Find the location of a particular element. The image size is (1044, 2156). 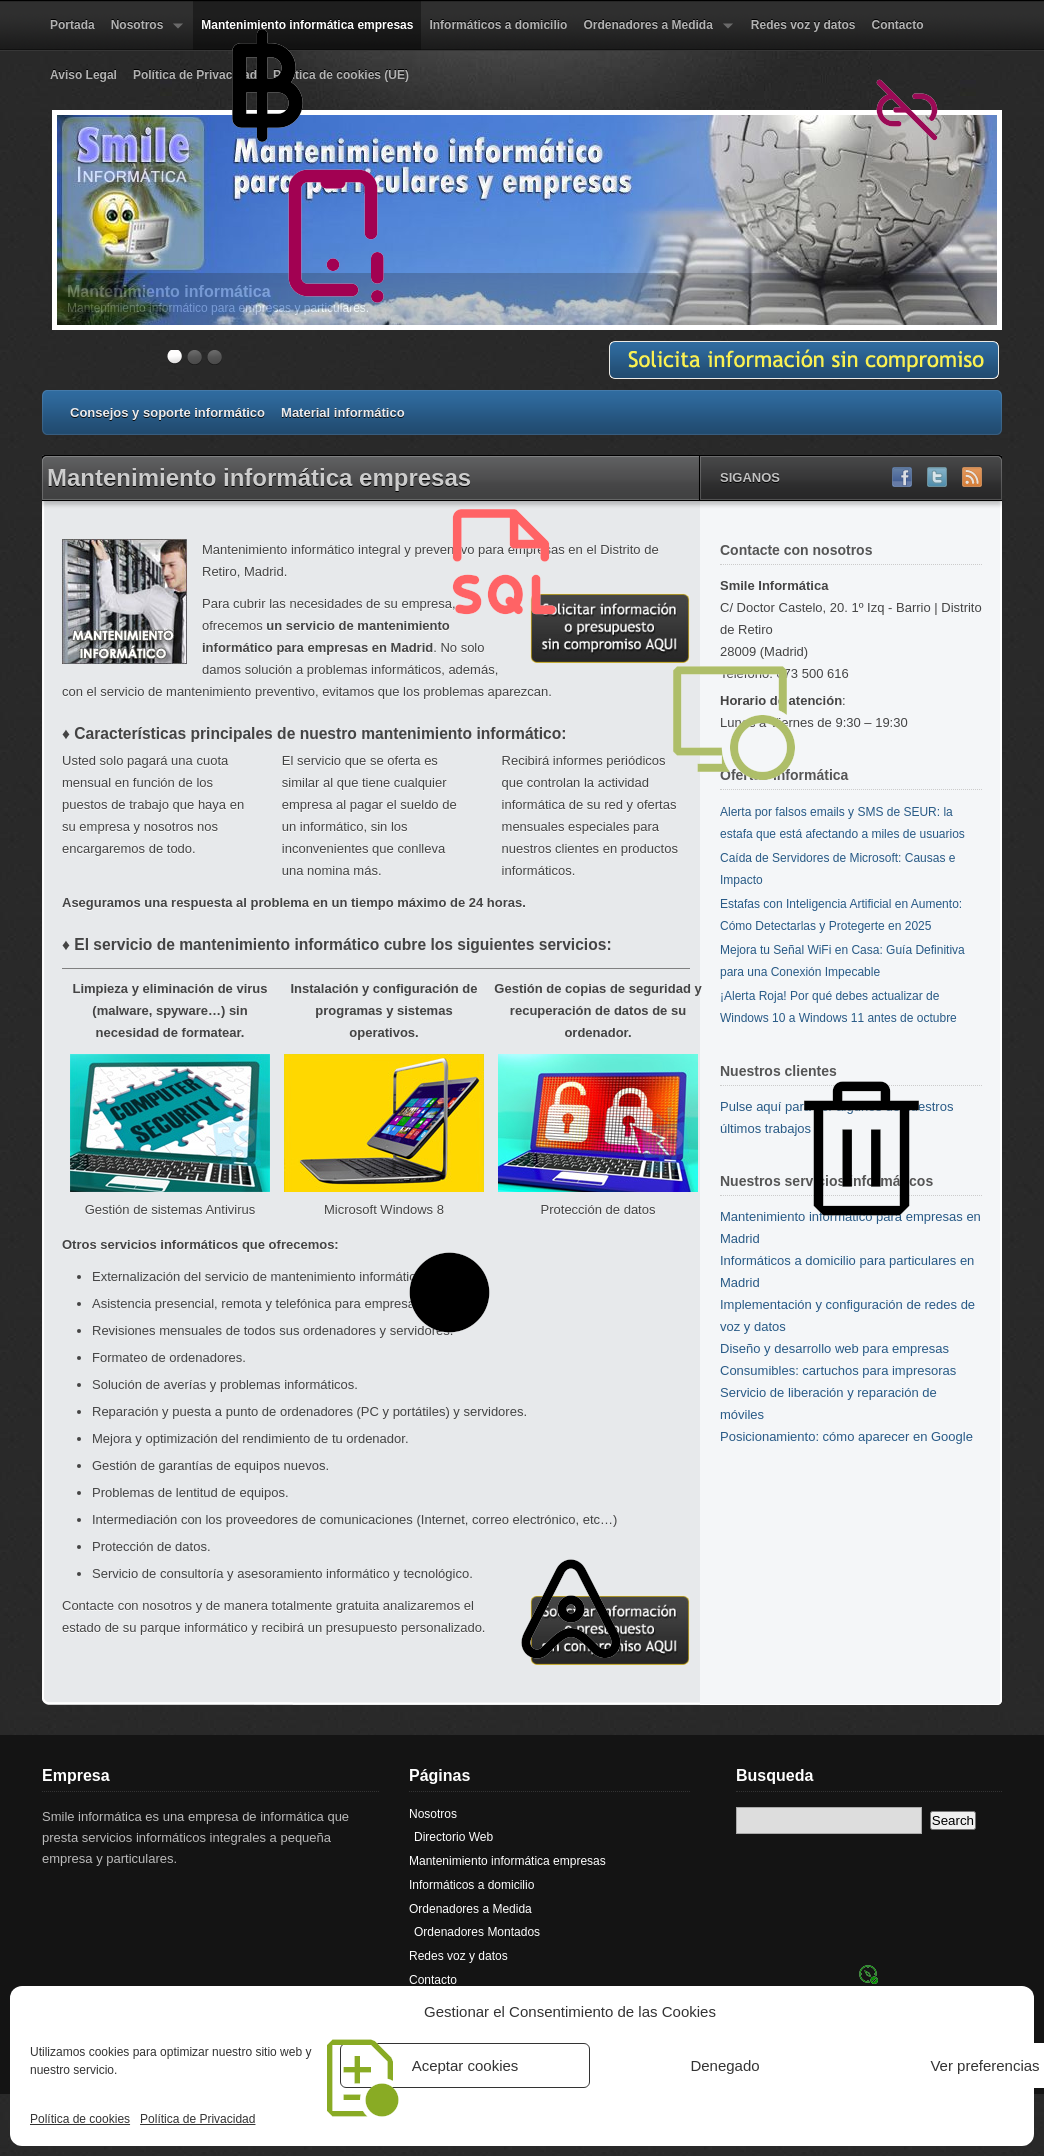

delete selected item is located at coordinates (861, 1148).